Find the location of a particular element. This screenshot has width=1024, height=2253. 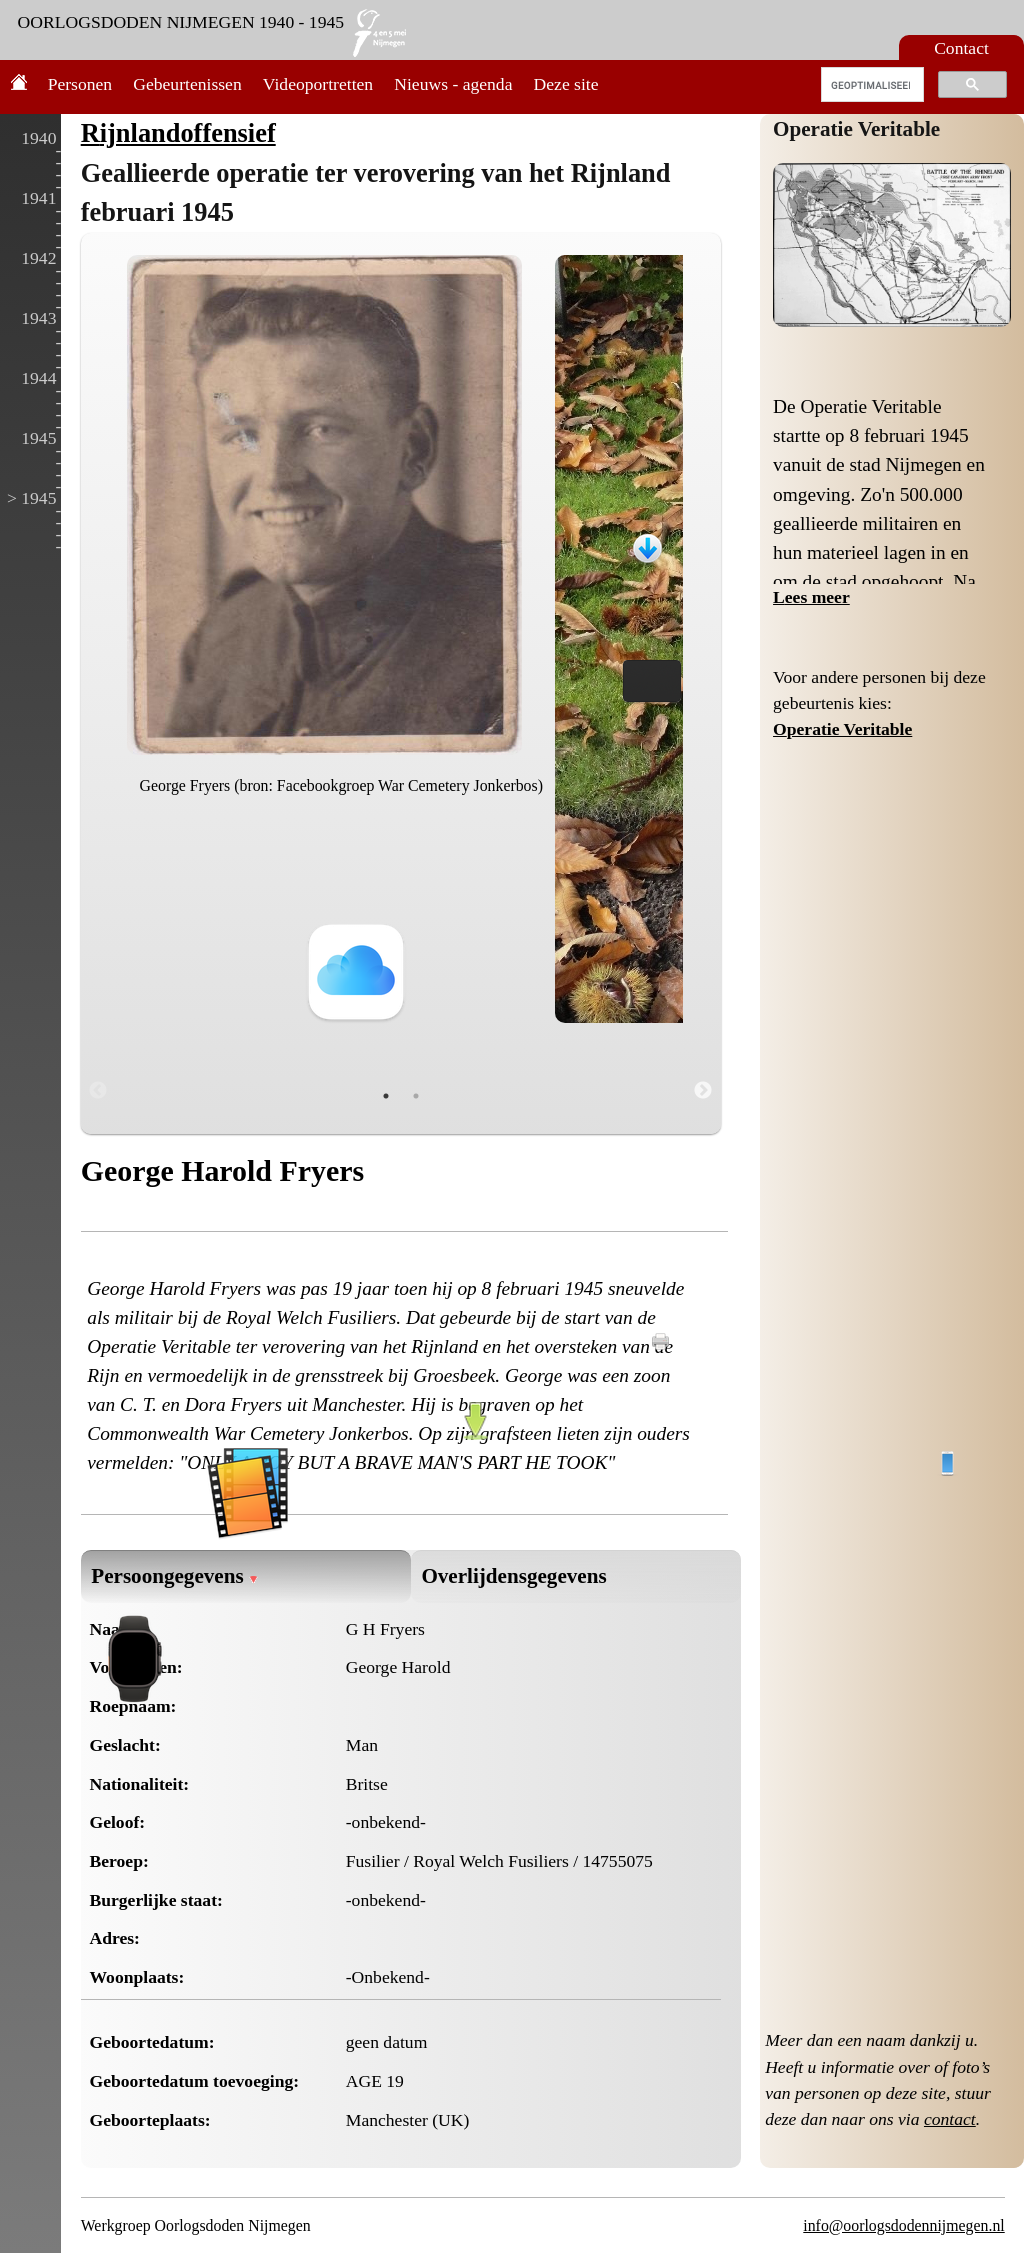

open iMovie library is located at coordinates (248, 1494).